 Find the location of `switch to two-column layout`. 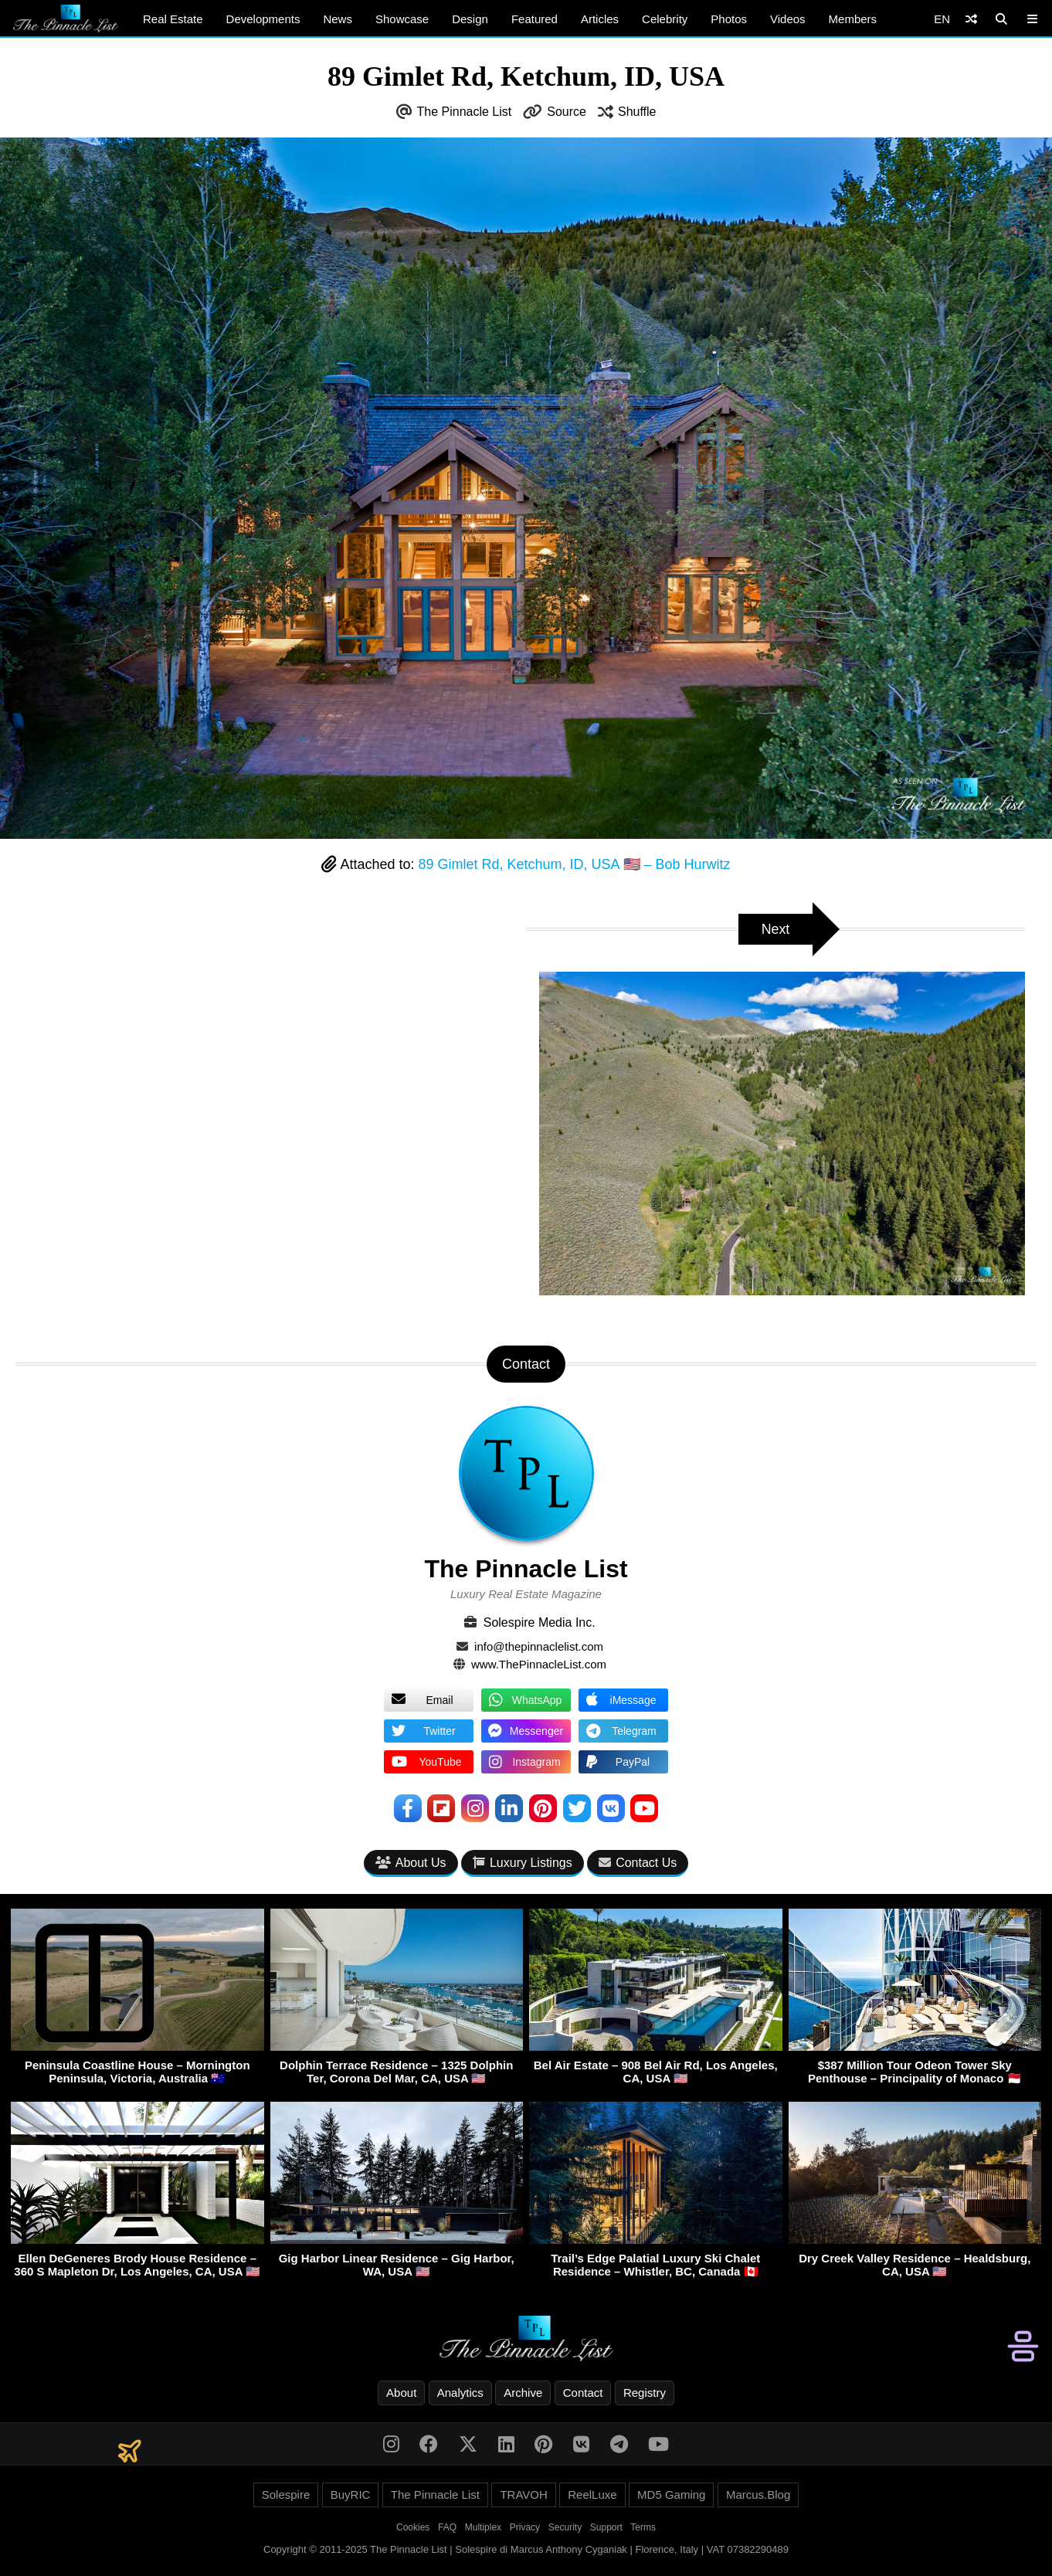

switch to two-column layout is located at coordinates (94, 1983).